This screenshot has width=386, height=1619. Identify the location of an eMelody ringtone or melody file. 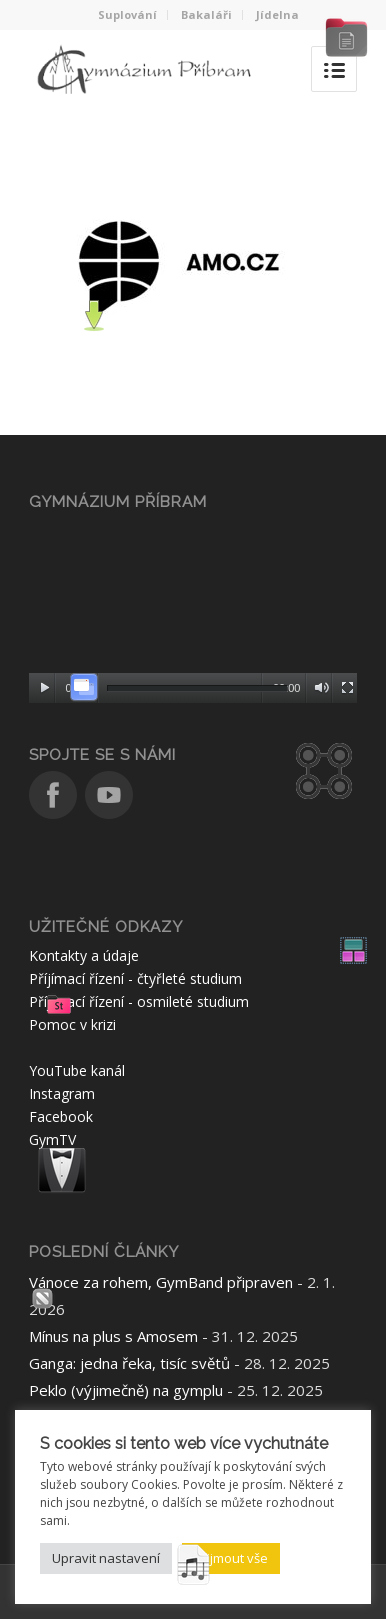
(193, 1564).